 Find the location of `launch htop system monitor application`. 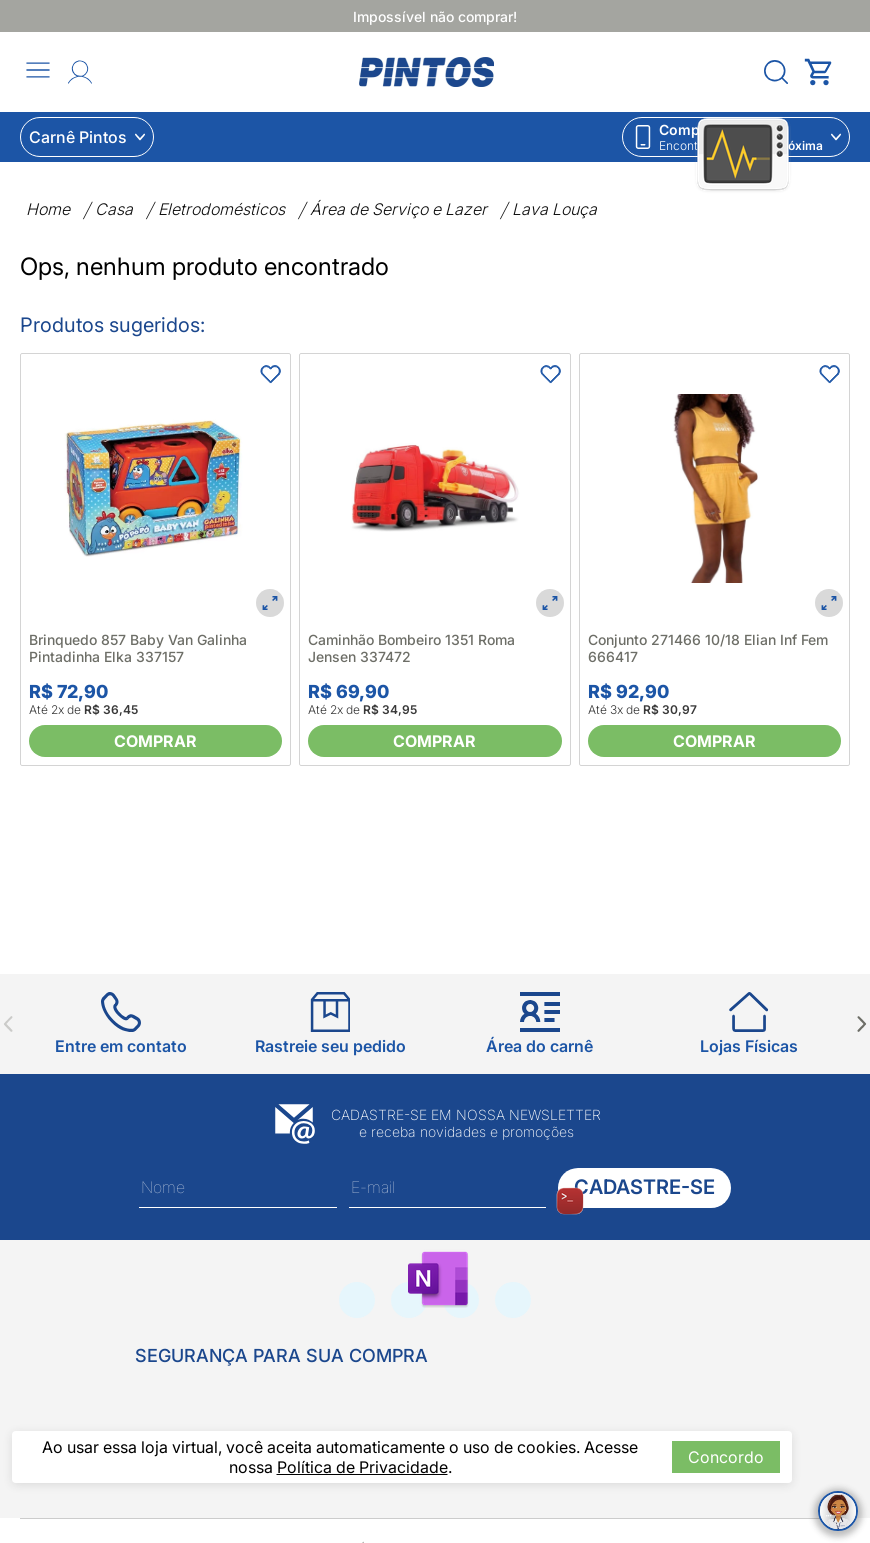

launch htop system monitor application is located at coordinates (743, 154).